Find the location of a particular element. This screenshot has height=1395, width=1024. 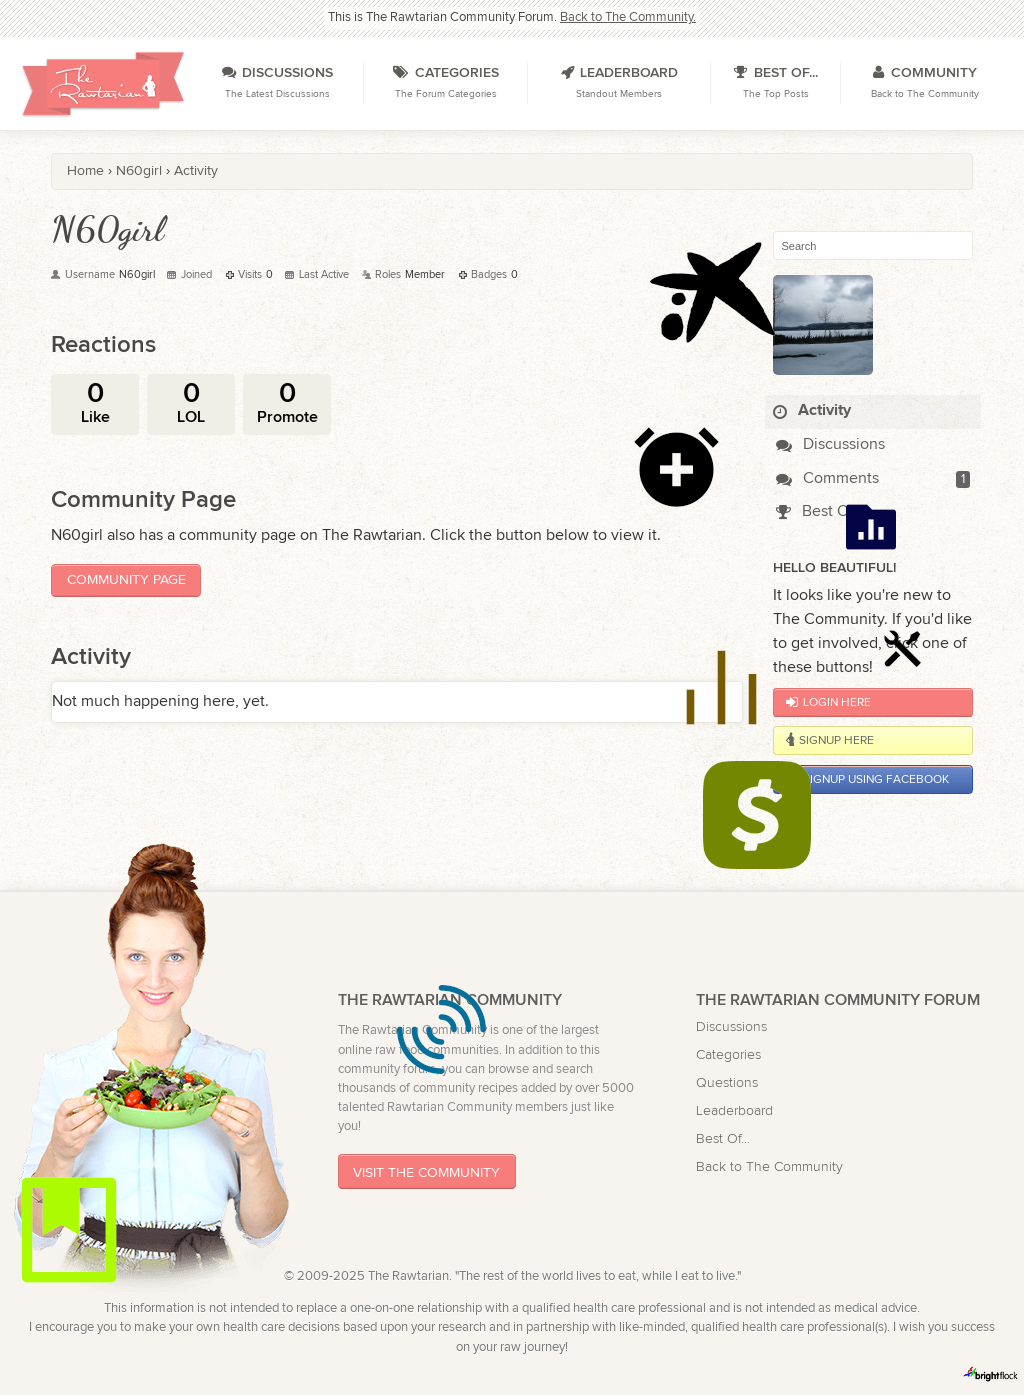

open Cash App is located at coordinates (757, 815).